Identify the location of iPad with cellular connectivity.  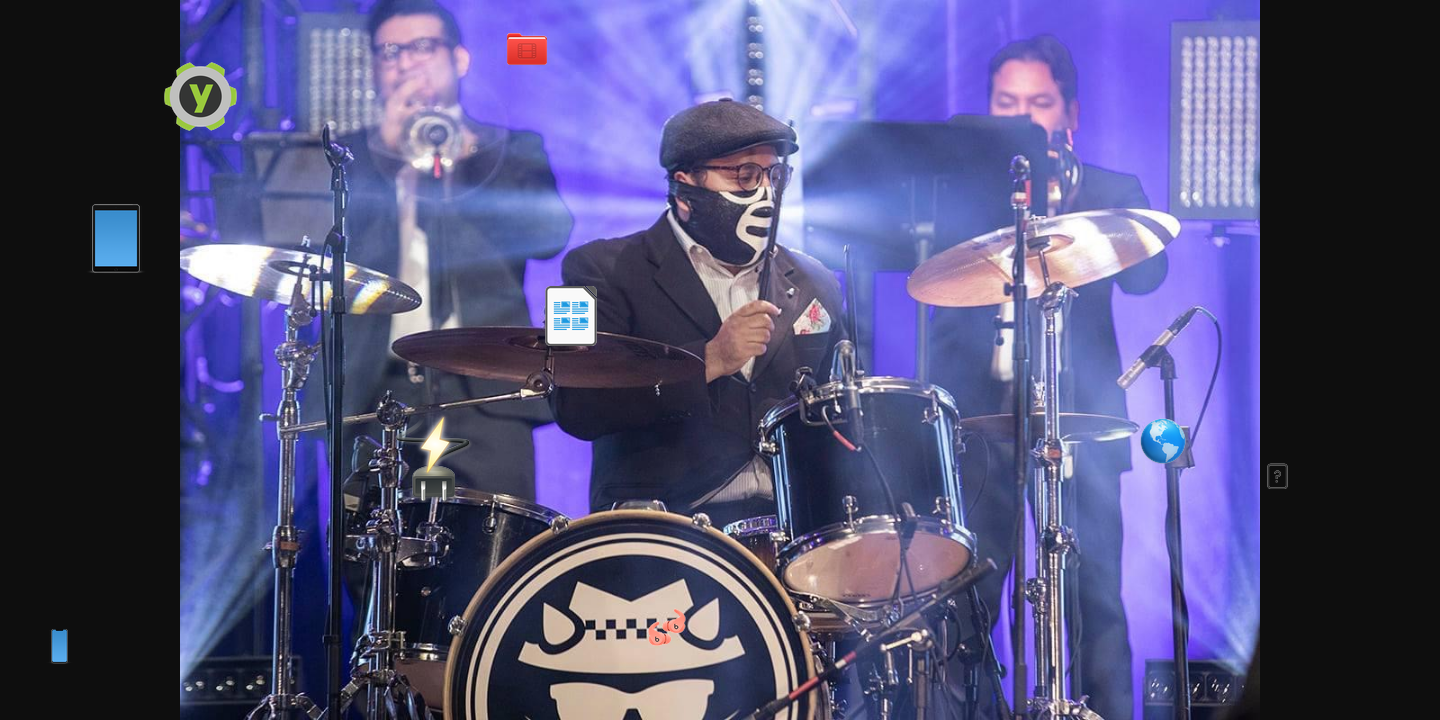
(116, 239).